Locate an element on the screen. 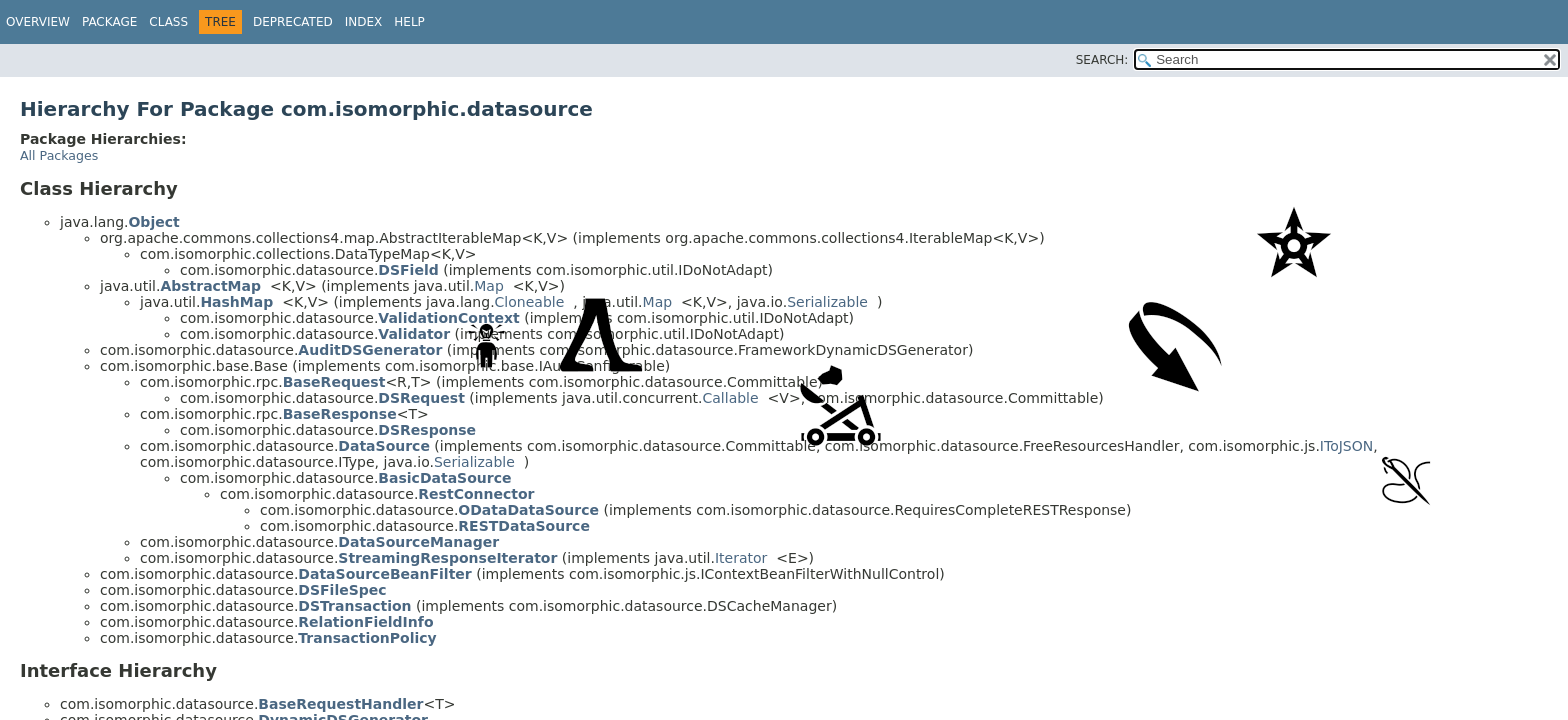 The height and width of the screenshot is (720, 1568). access sewing or crafting tools is located at coordinates (1406, 481).